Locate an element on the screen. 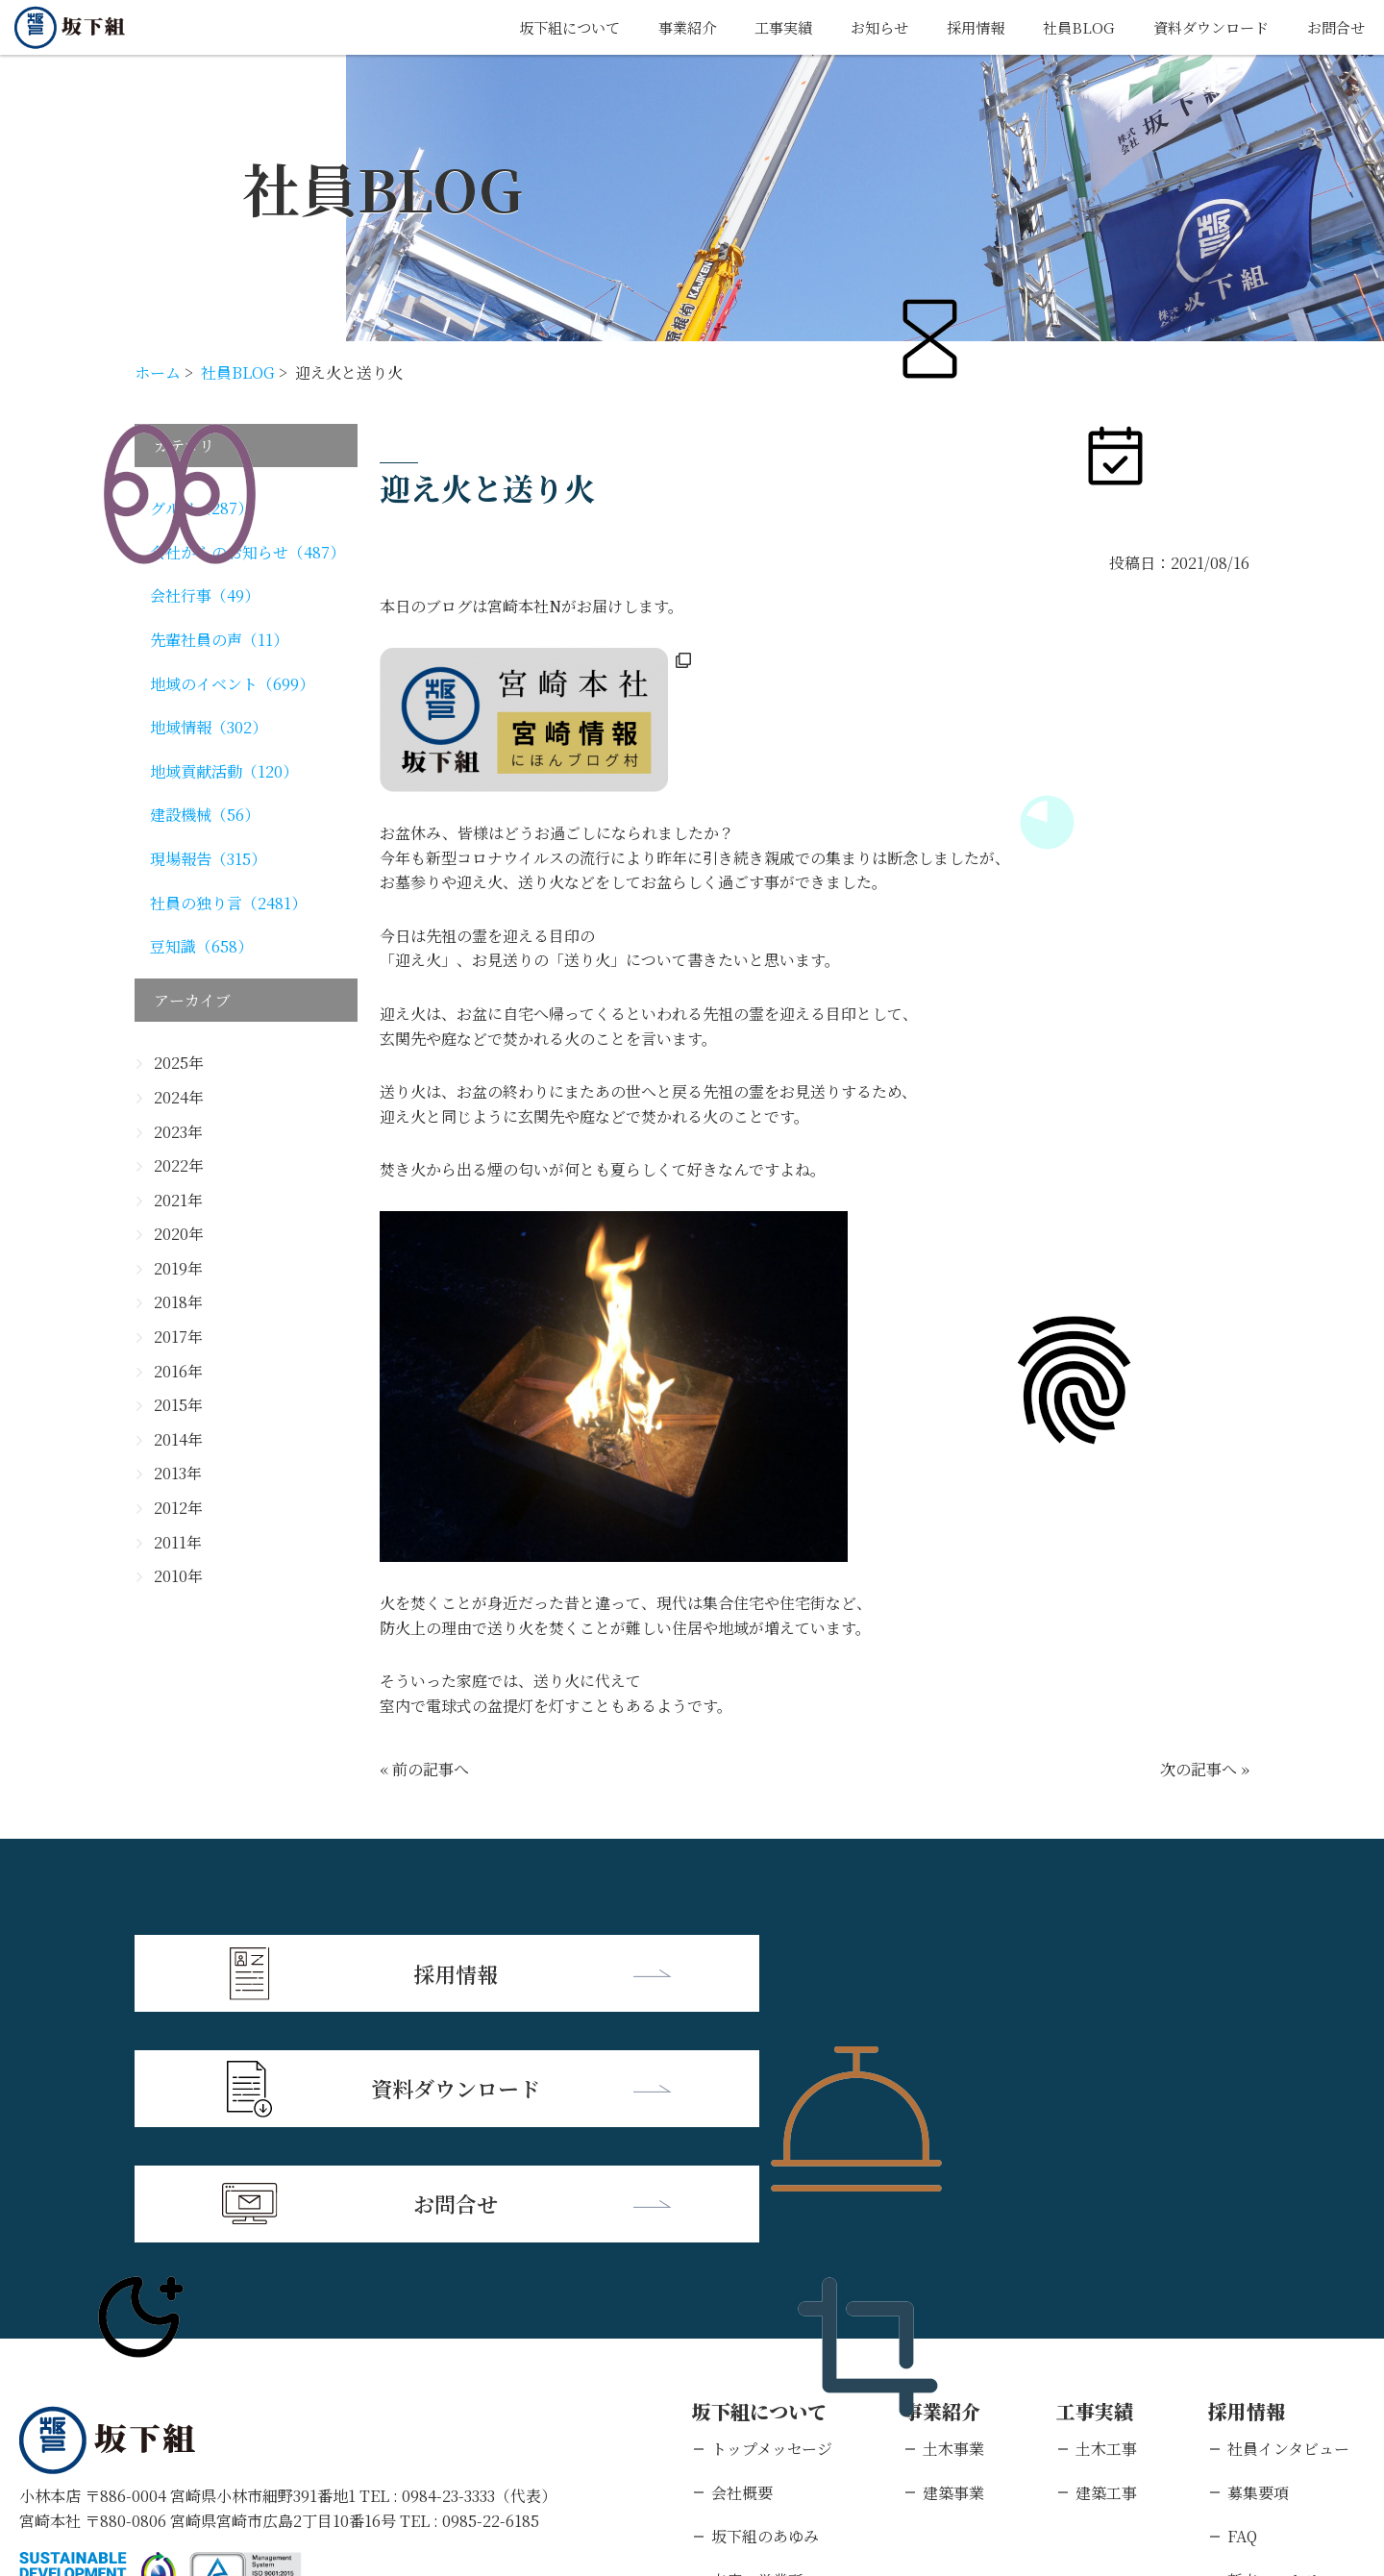 This screenshot has height=2576, width=1384. crop an image or photo is located at coordinates (868, 2347).